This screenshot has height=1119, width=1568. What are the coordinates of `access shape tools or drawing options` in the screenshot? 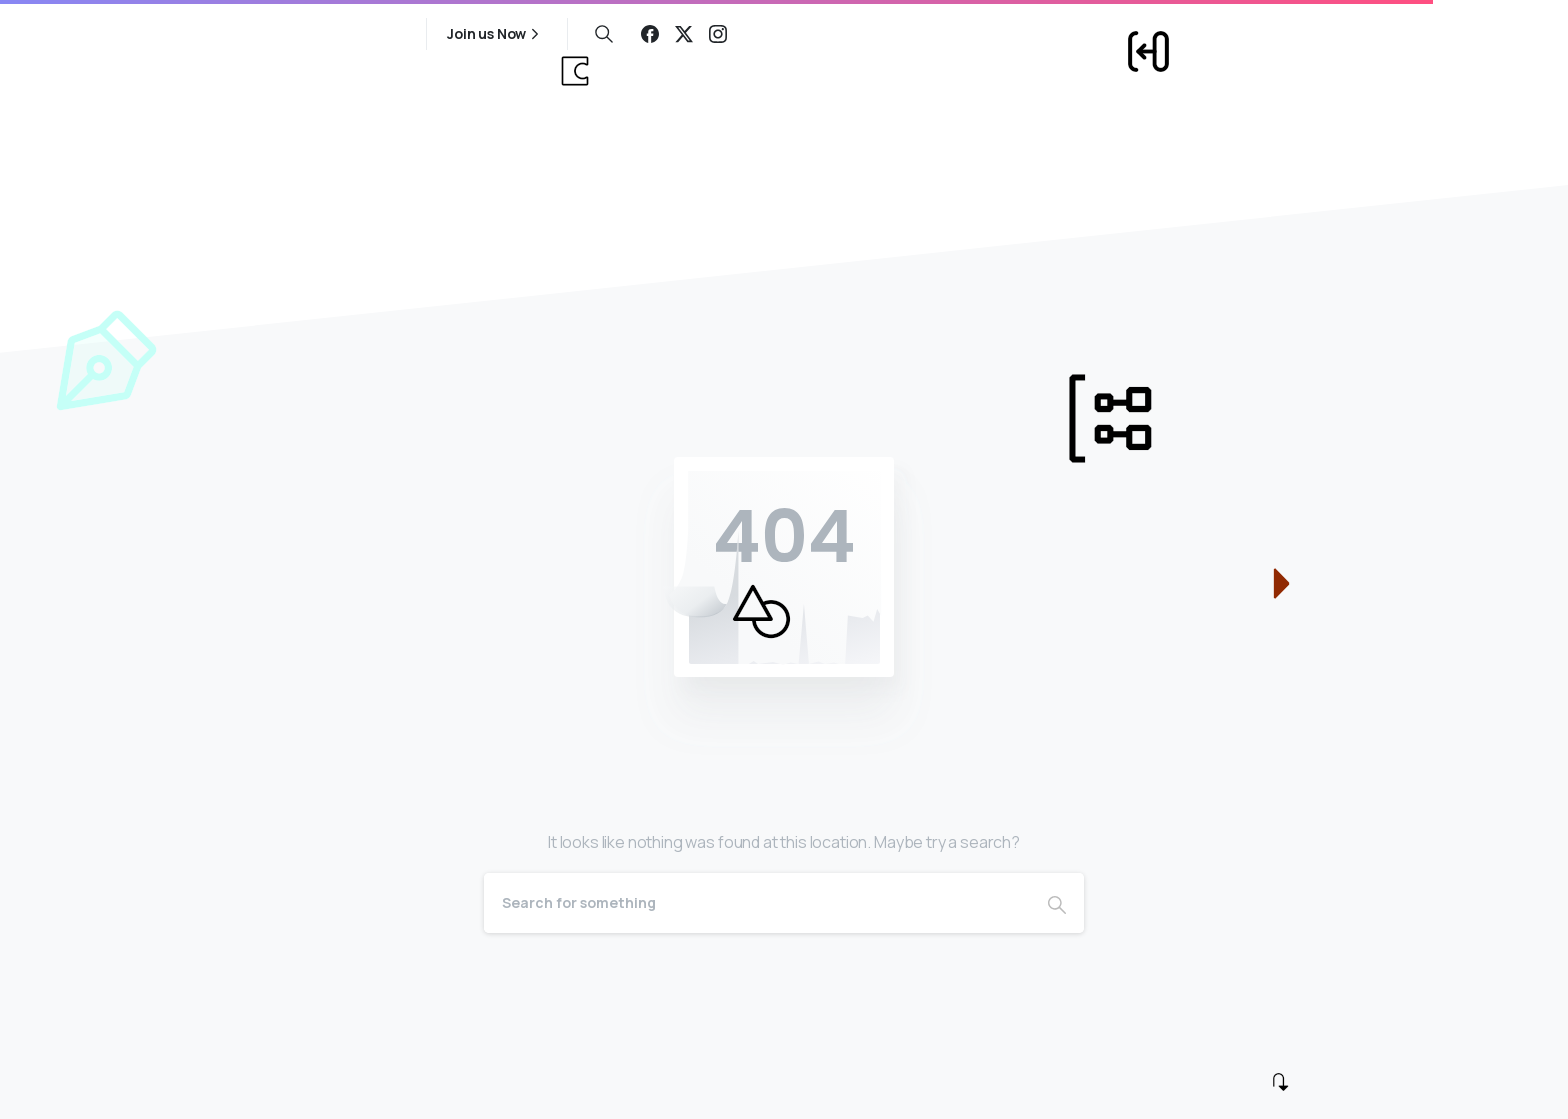 It's located at (761, 611).